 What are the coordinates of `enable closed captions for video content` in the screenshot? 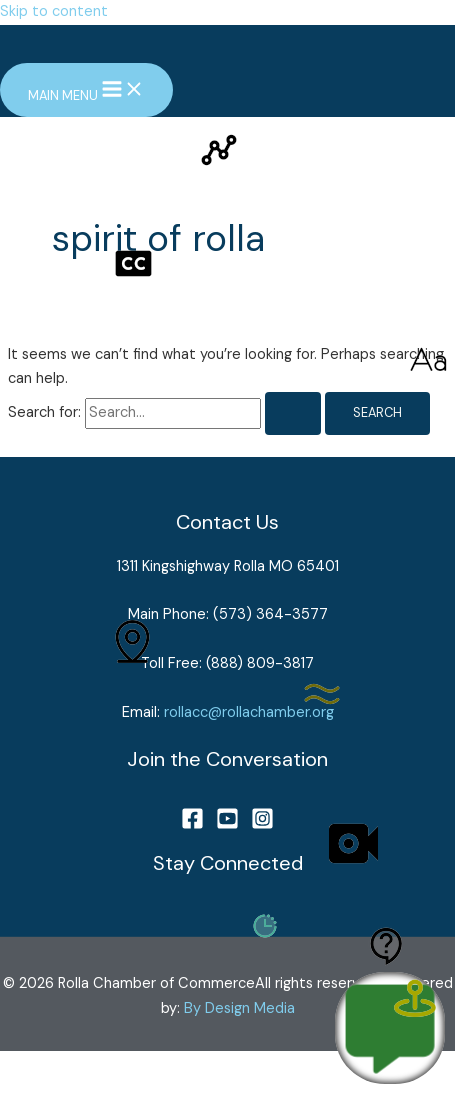 It's located at (133, 263).